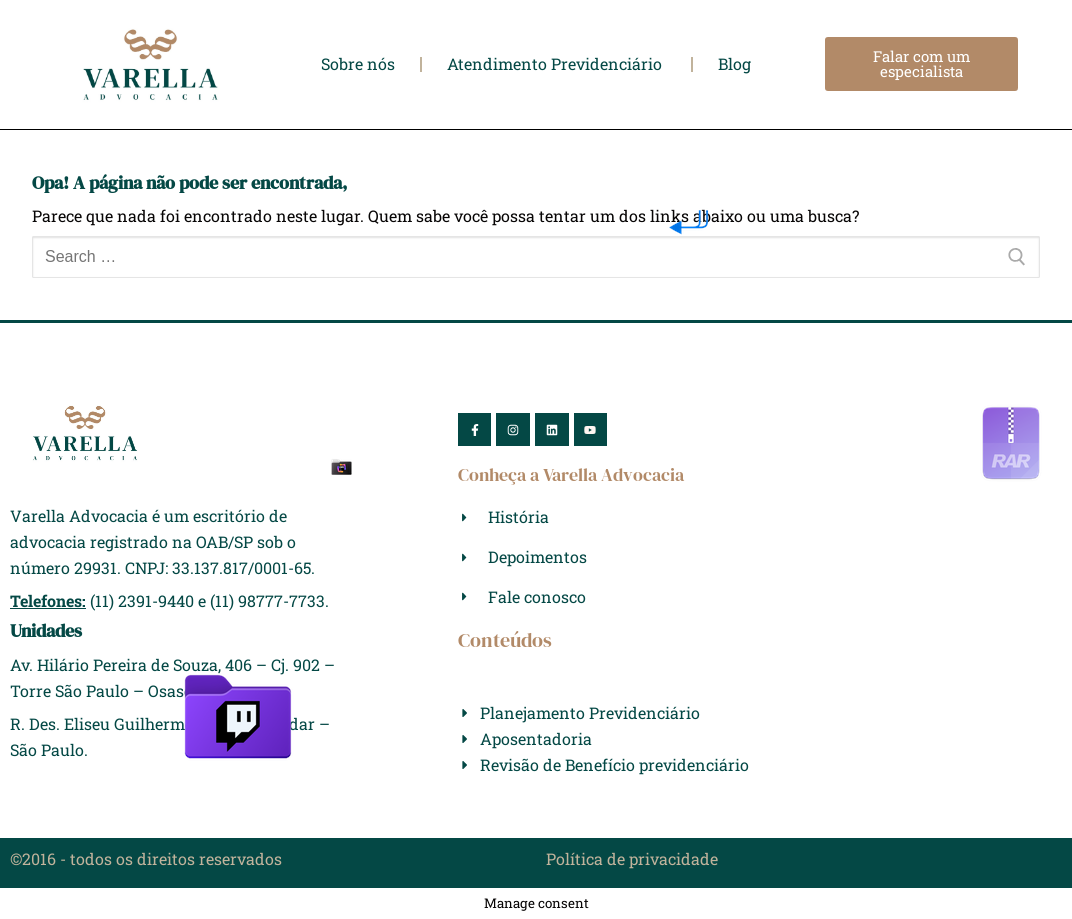 This screenshot has height=919, width=1072. What do you see at coordinates (237, 719) in the screenshot?
I see `open folder containing Twitch-related files` at bounding box center [237, 719].